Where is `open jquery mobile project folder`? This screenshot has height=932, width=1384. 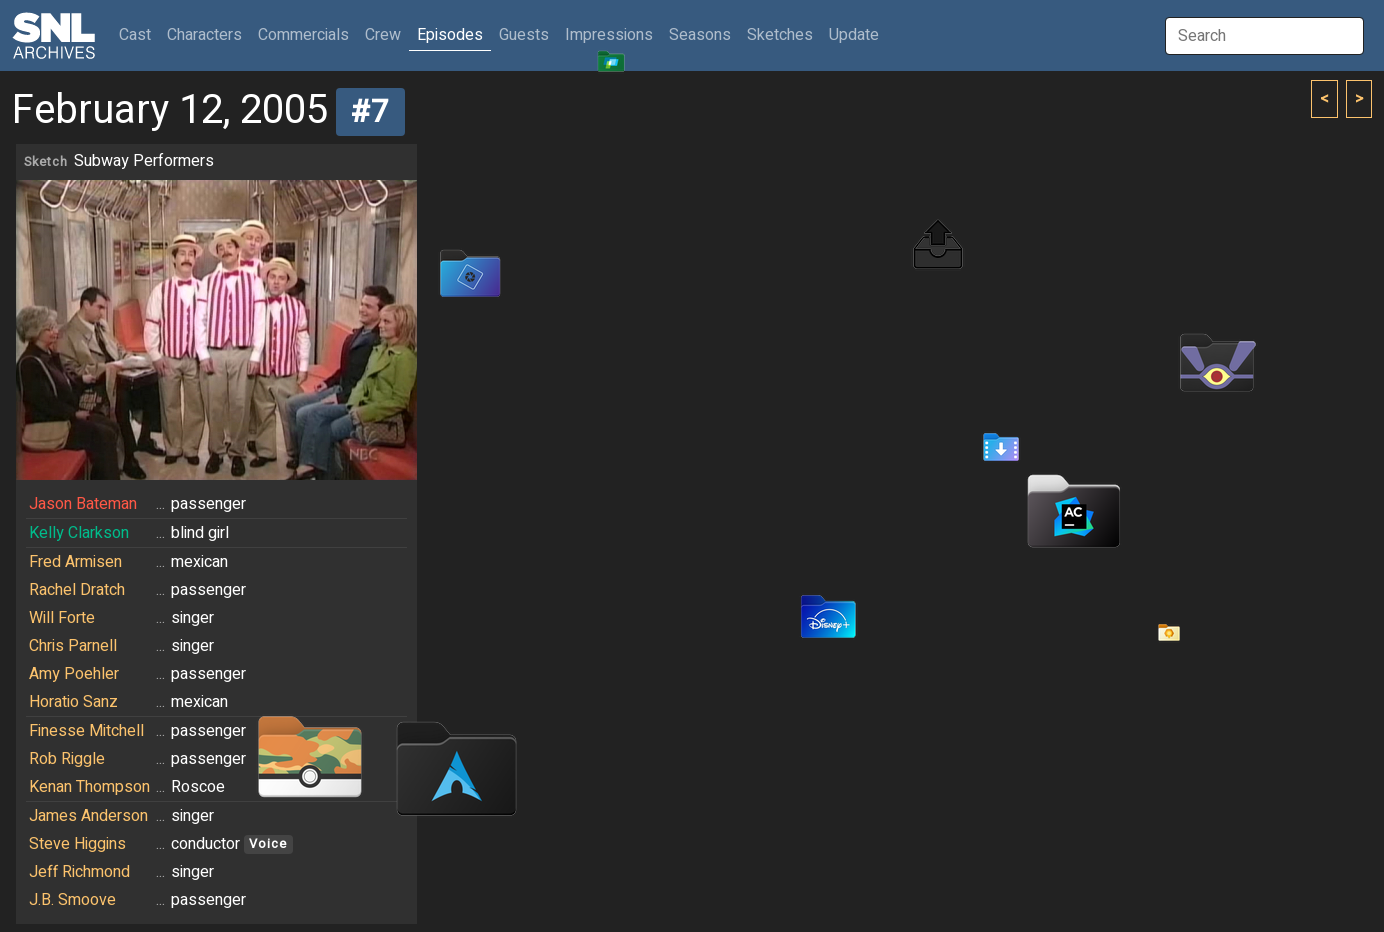
open jquery mobile project folder is located at coordinates (611, 62).